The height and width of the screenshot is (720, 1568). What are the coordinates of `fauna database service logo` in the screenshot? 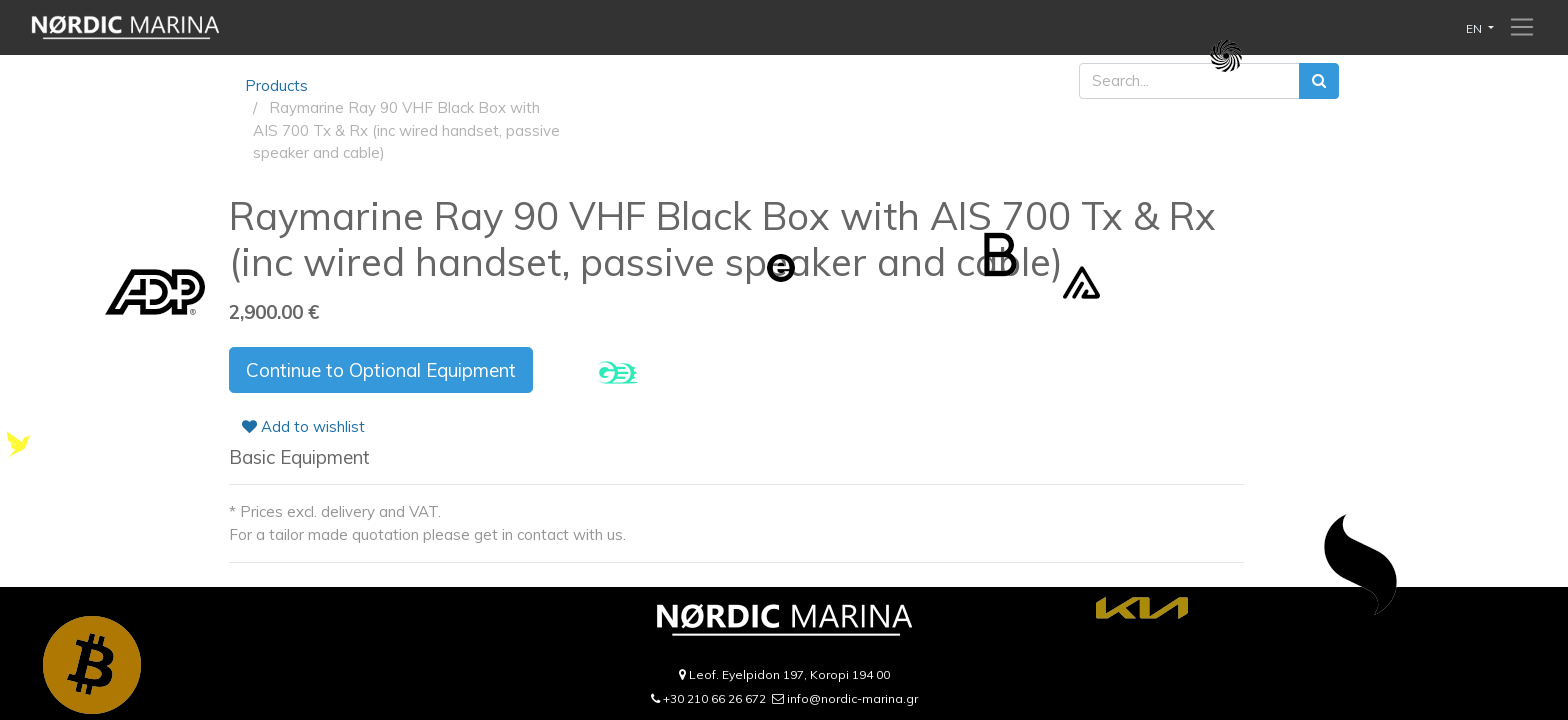 It's located at (19, 445).